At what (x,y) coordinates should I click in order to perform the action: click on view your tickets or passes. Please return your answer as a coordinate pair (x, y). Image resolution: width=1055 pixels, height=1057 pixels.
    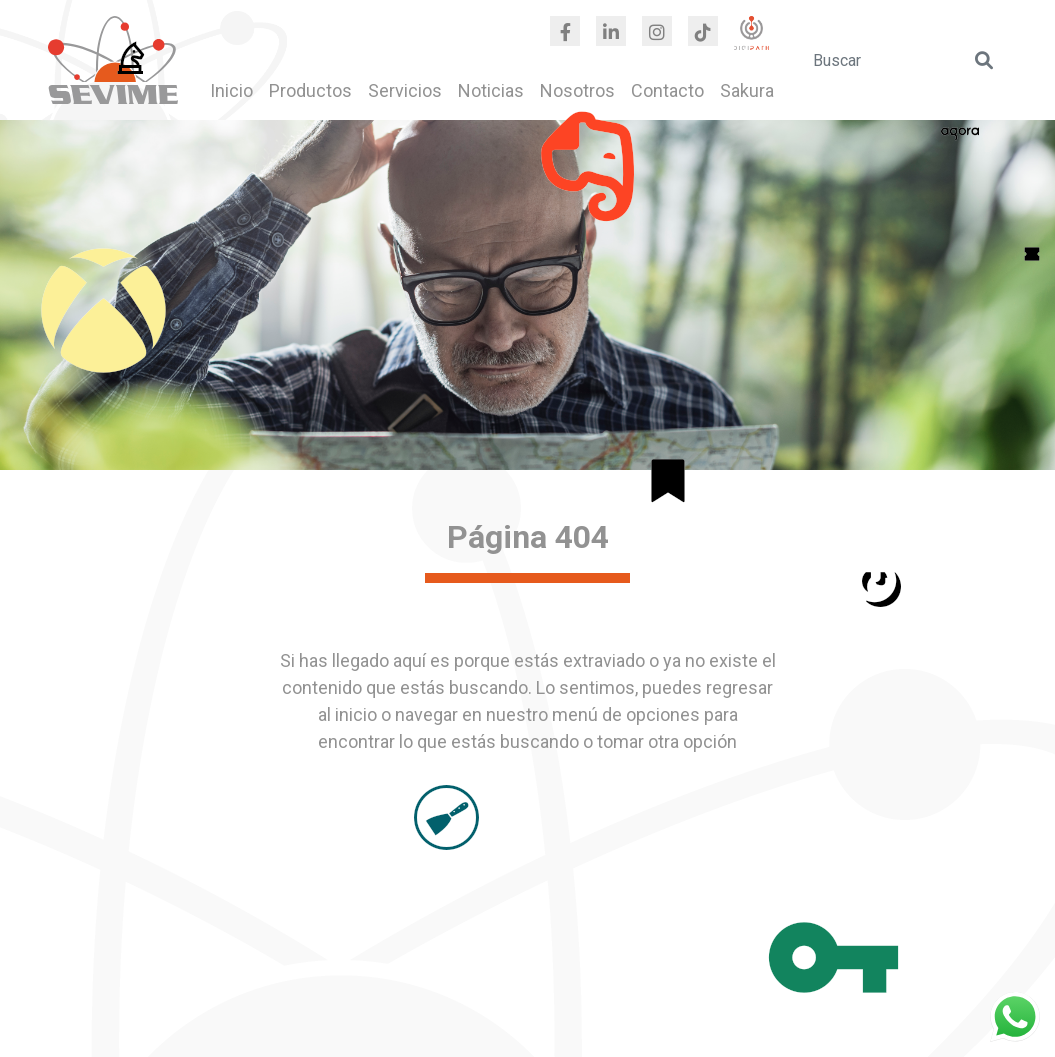
    Looking at the image, I should click on (1032, 254).